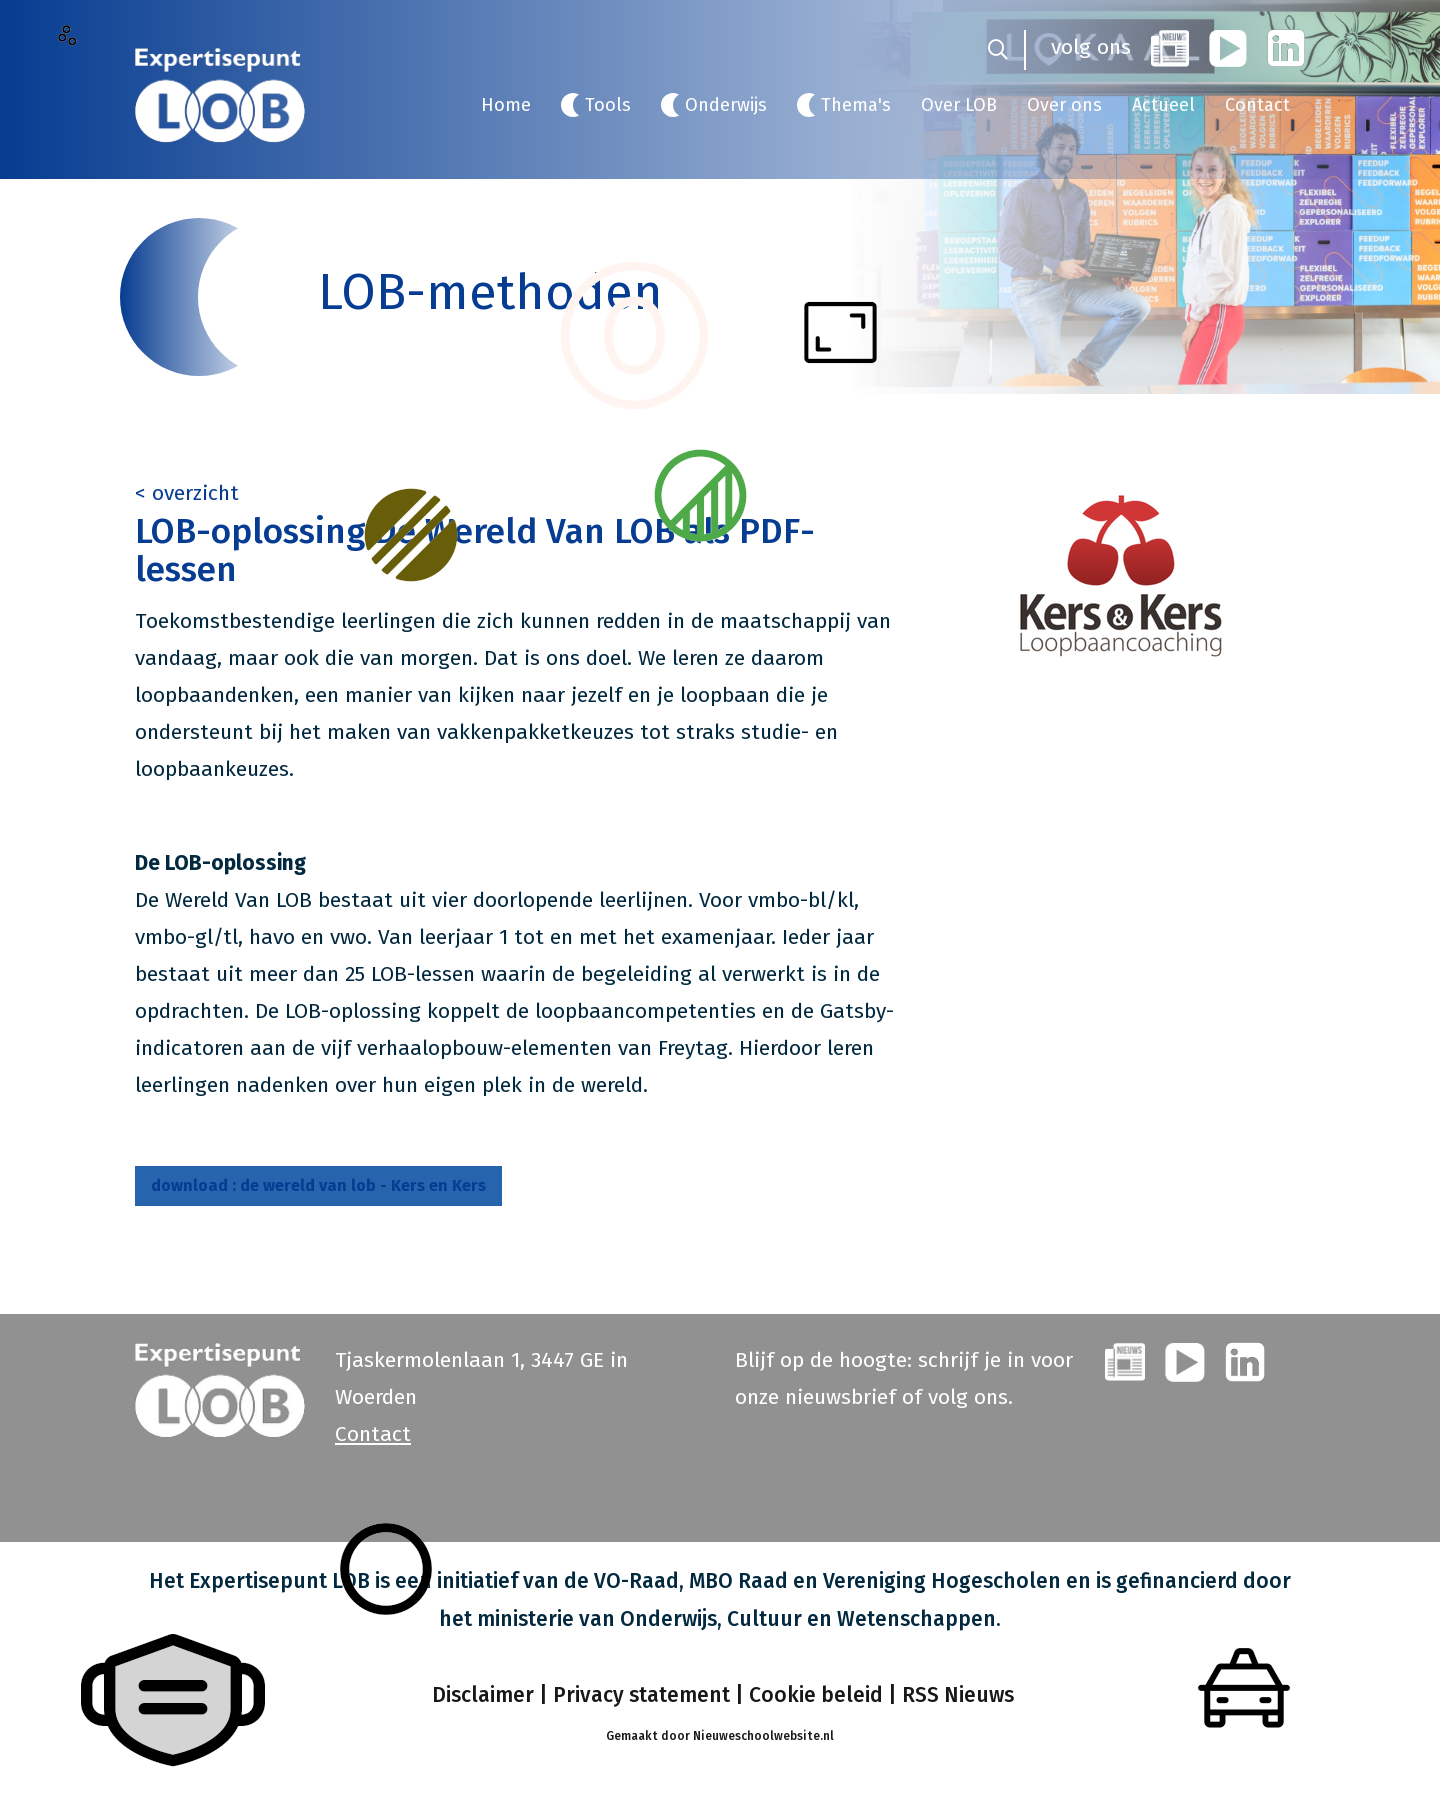 This screenshot has height=1807, width=1440. Describe the element at coordinates (173, 1703) in the screenshot. I see `health and safety guidelines or requirements` at that location.